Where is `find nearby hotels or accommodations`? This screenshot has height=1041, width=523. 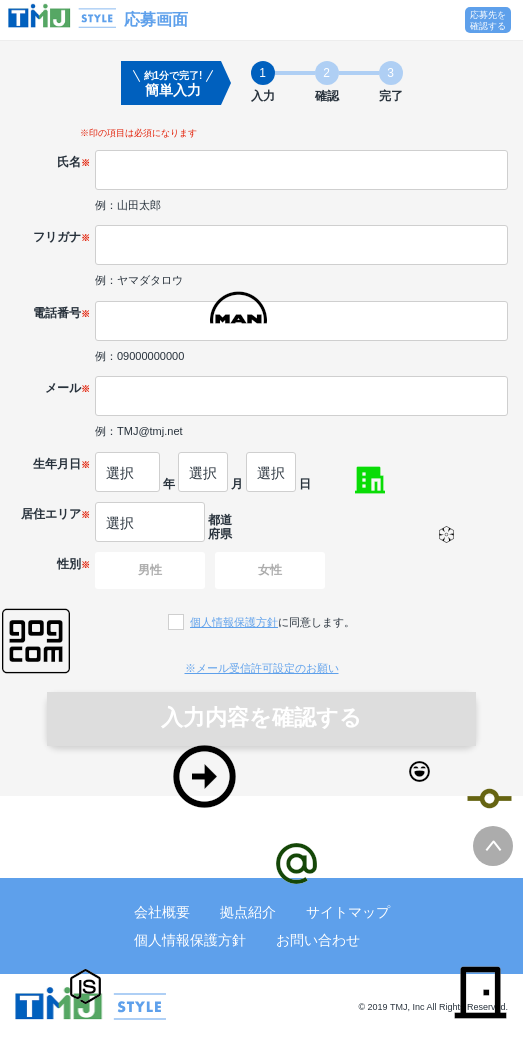 find nearby hotels or accommodations is located at coordinates (370, 480).